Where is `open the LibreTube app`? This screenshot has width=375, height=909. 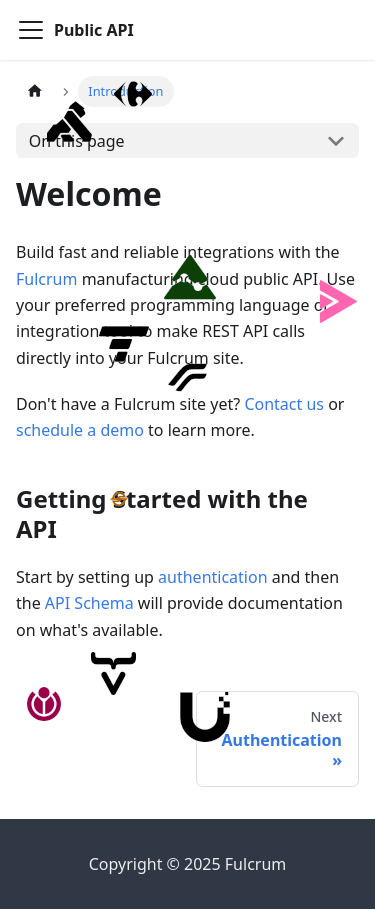
open the LibreTube app is located at coordinates (338, 301).